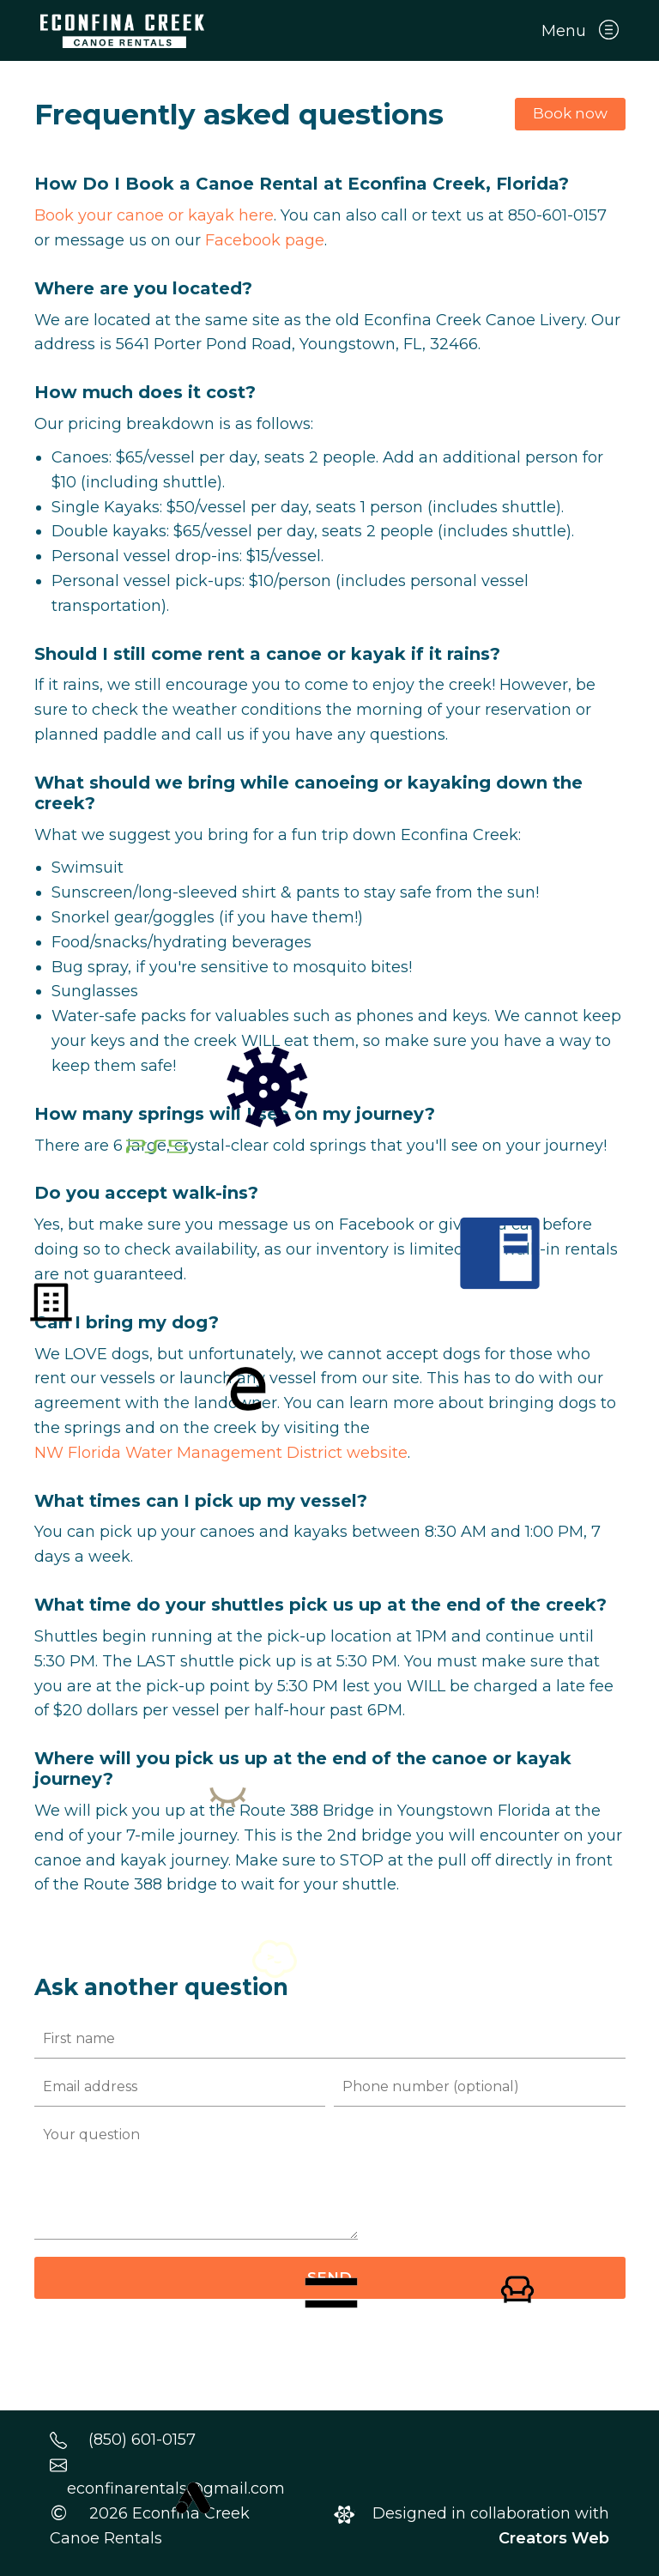 This screenshot has width=659, height=2576. What do you see at coordinates (157, 1146) in the screenshot?
I see `PlayStation 5 brand logo` at bounding box center [157, 1146].